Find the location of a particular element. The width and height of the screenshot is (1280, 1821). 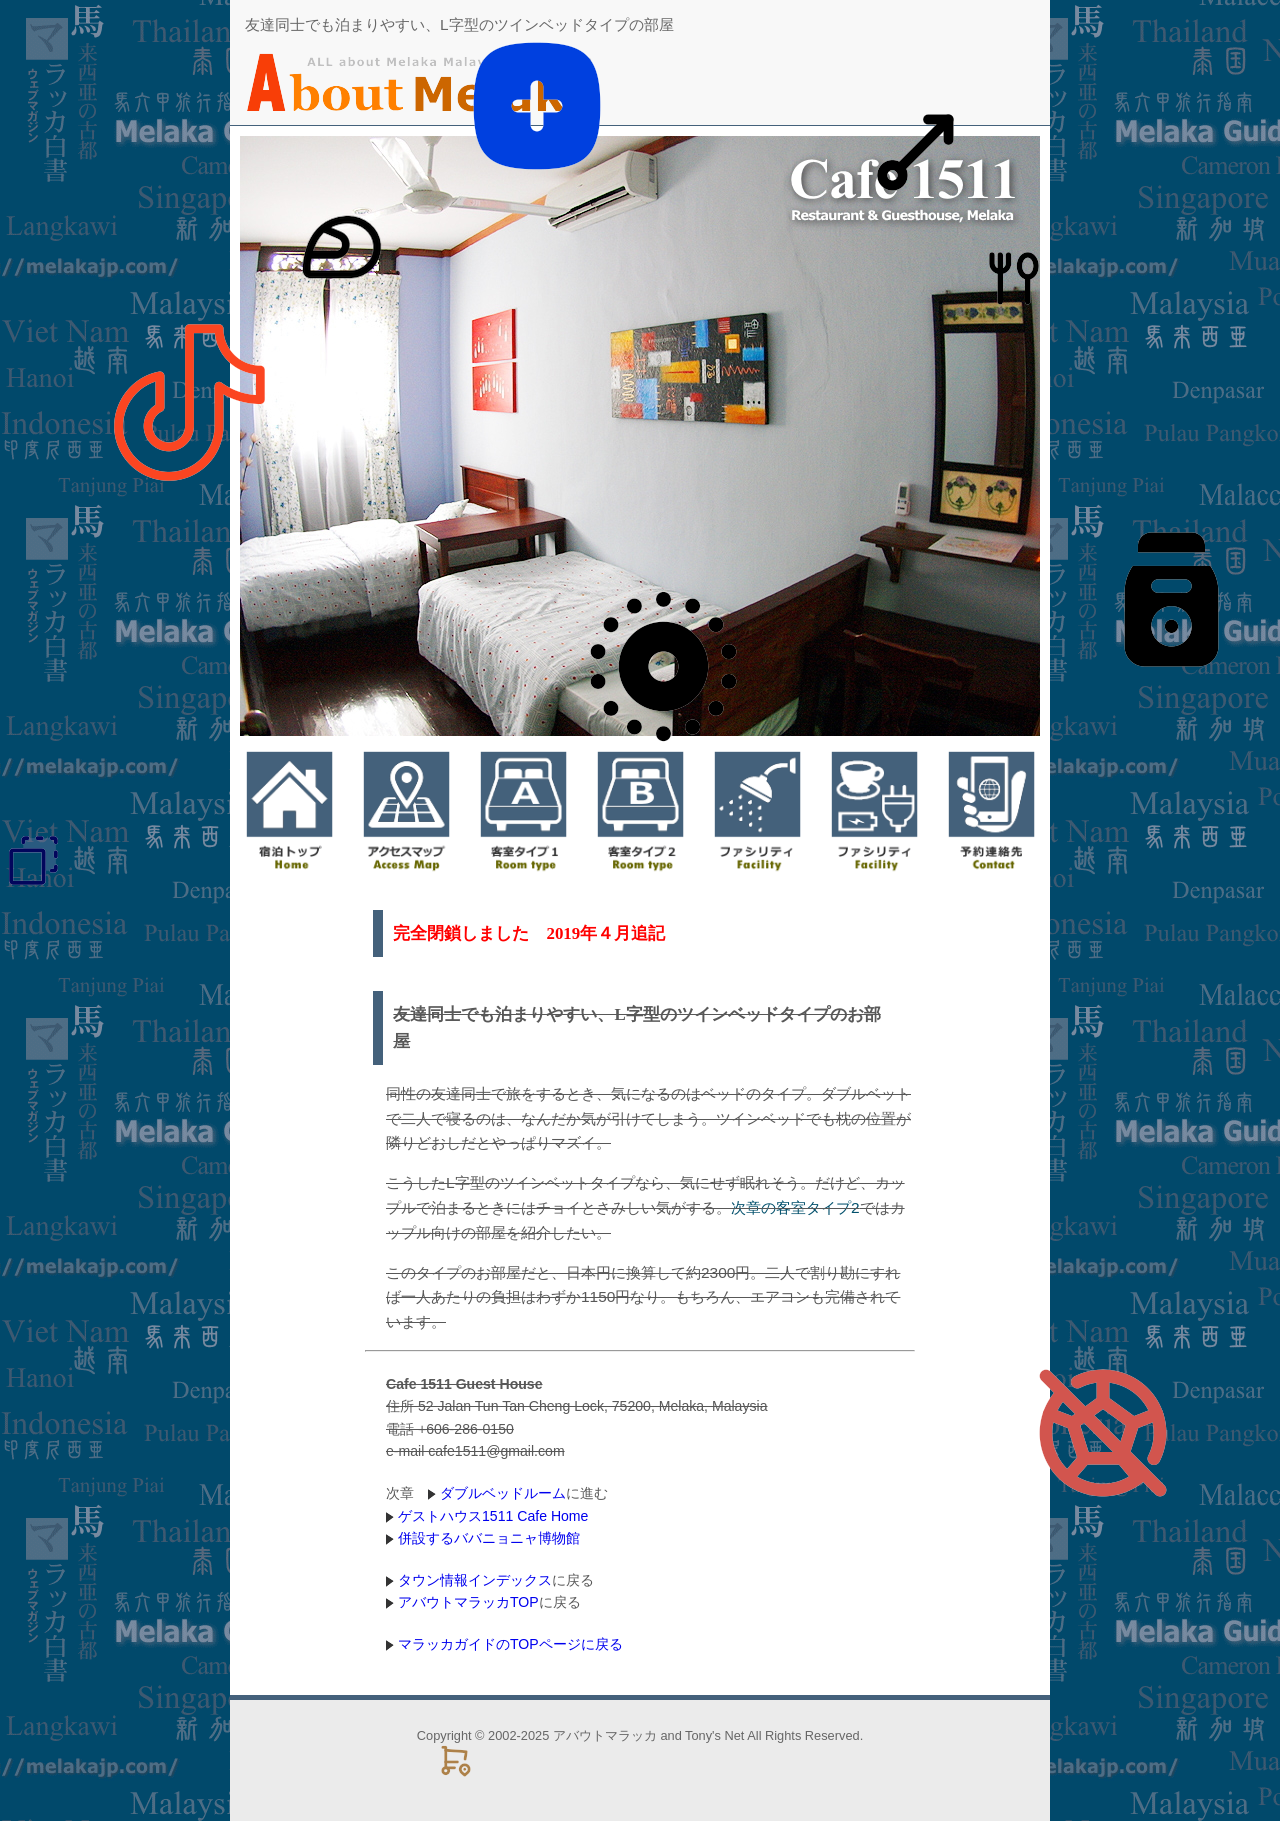

access food or dining options is located at coordinates (1014, 277).